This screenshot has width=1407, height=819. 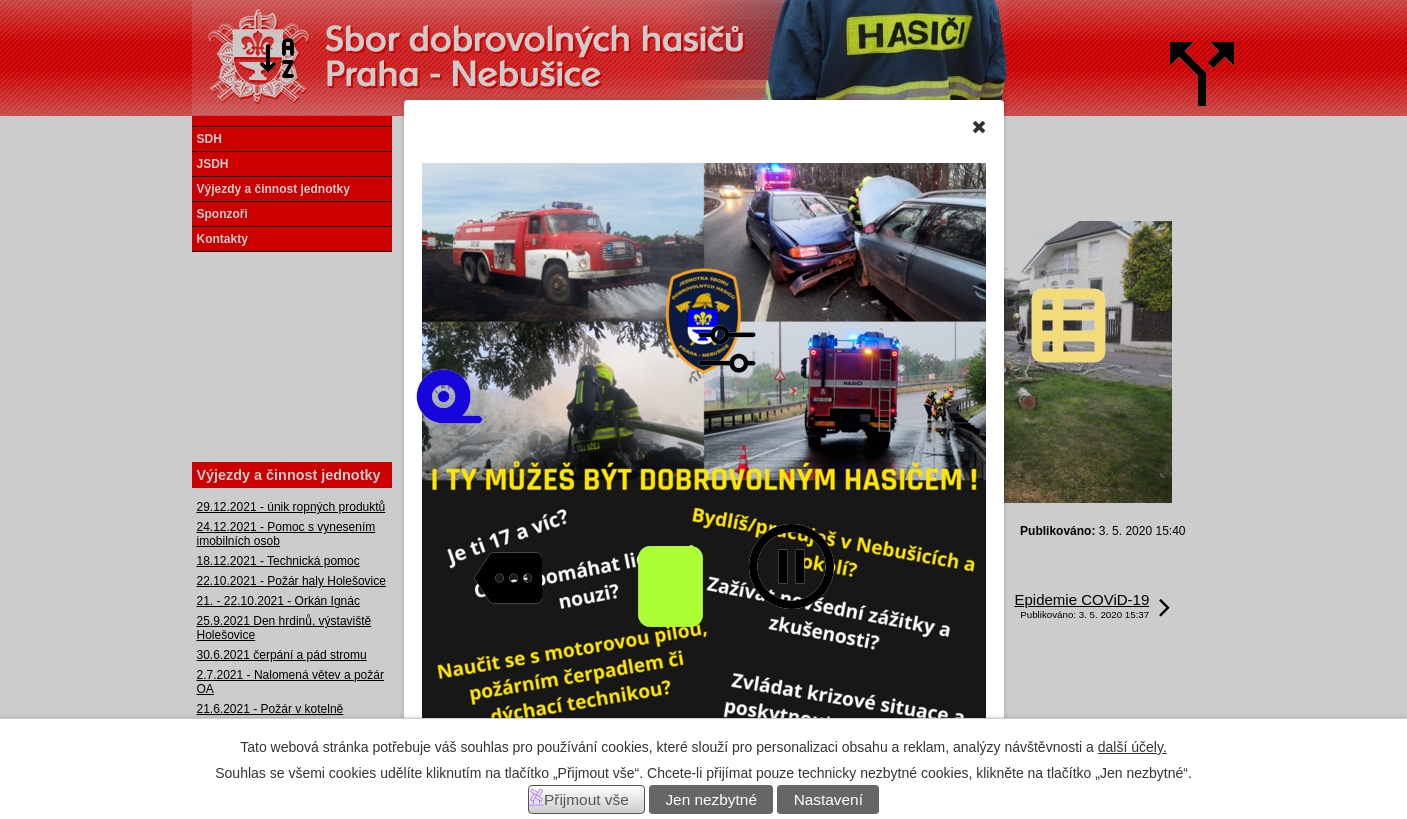 I want to click on sort items alphabetically A to Z, so click(x=278, y=58).